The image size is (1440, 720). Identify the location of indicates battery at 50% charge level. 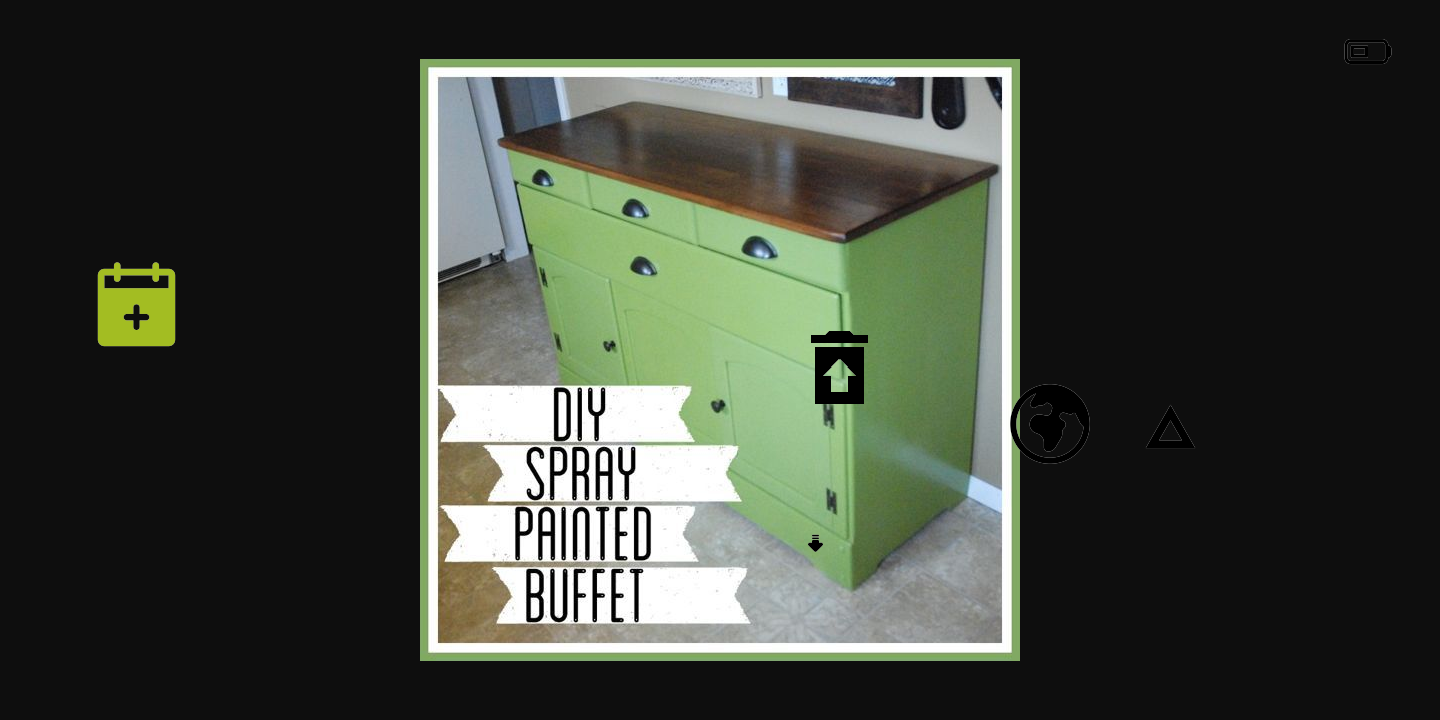
(1368, 50).